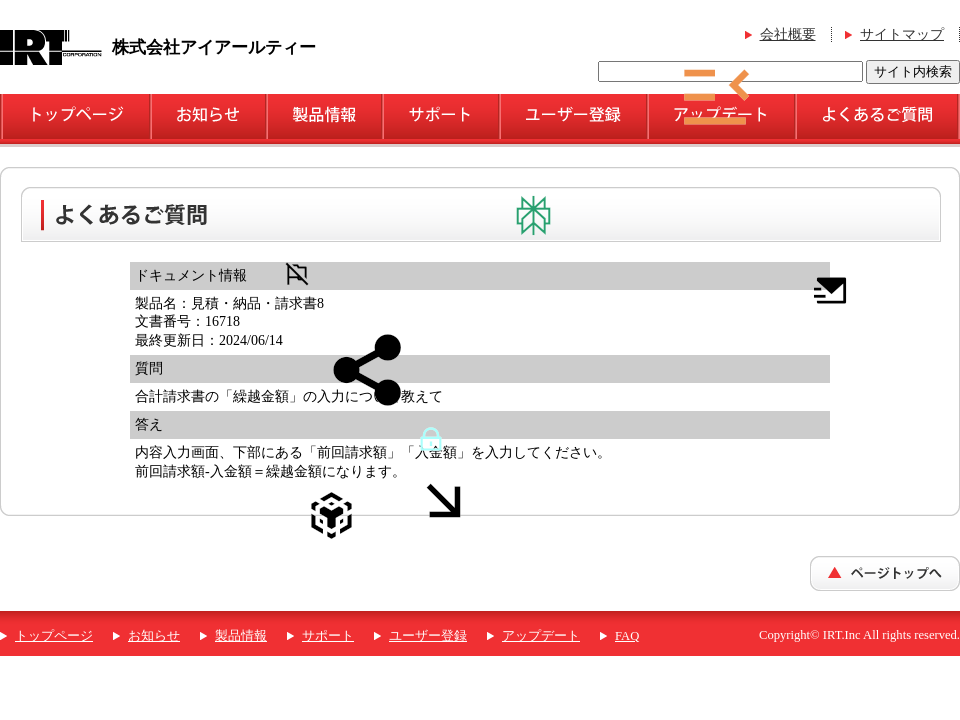 The width and height of the screenshot is (960, 720). What do you see at coordinates (297, 274) in the screenshot?
I see `disable or turn off flag notifications` at bounding box center [297, 274].